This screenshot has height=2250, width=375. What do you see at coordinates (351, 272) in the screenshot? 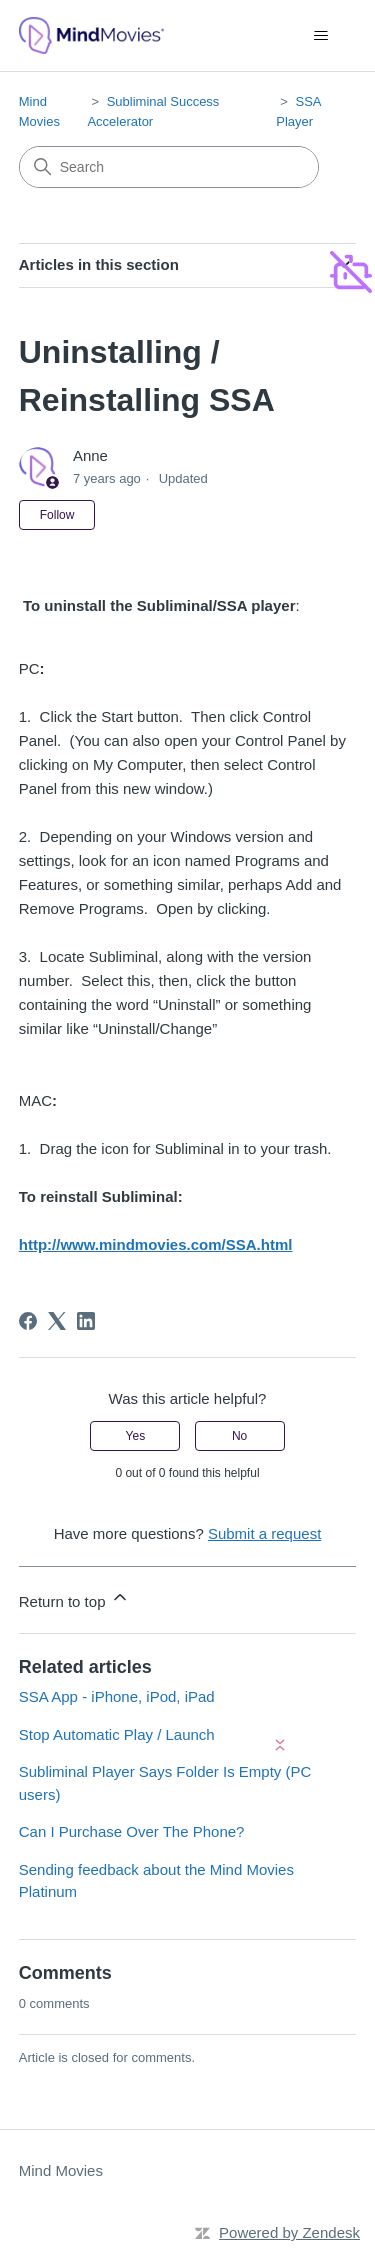
I see `disable bot or AI assistant` at bounding box center [351, 272].